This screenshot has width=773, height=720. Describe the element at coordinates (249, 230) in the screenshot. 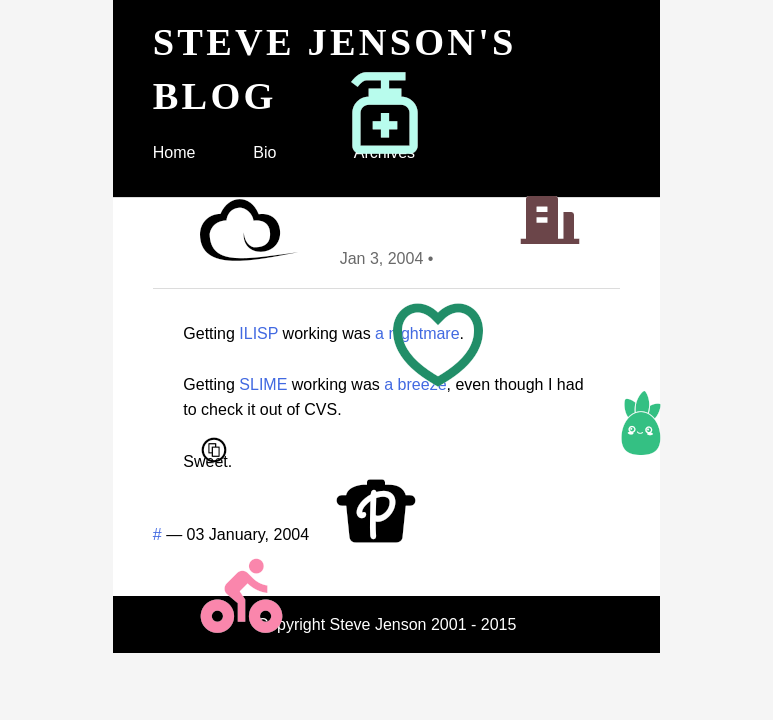

I see `ethers.js library branding or documentation link` at that location.